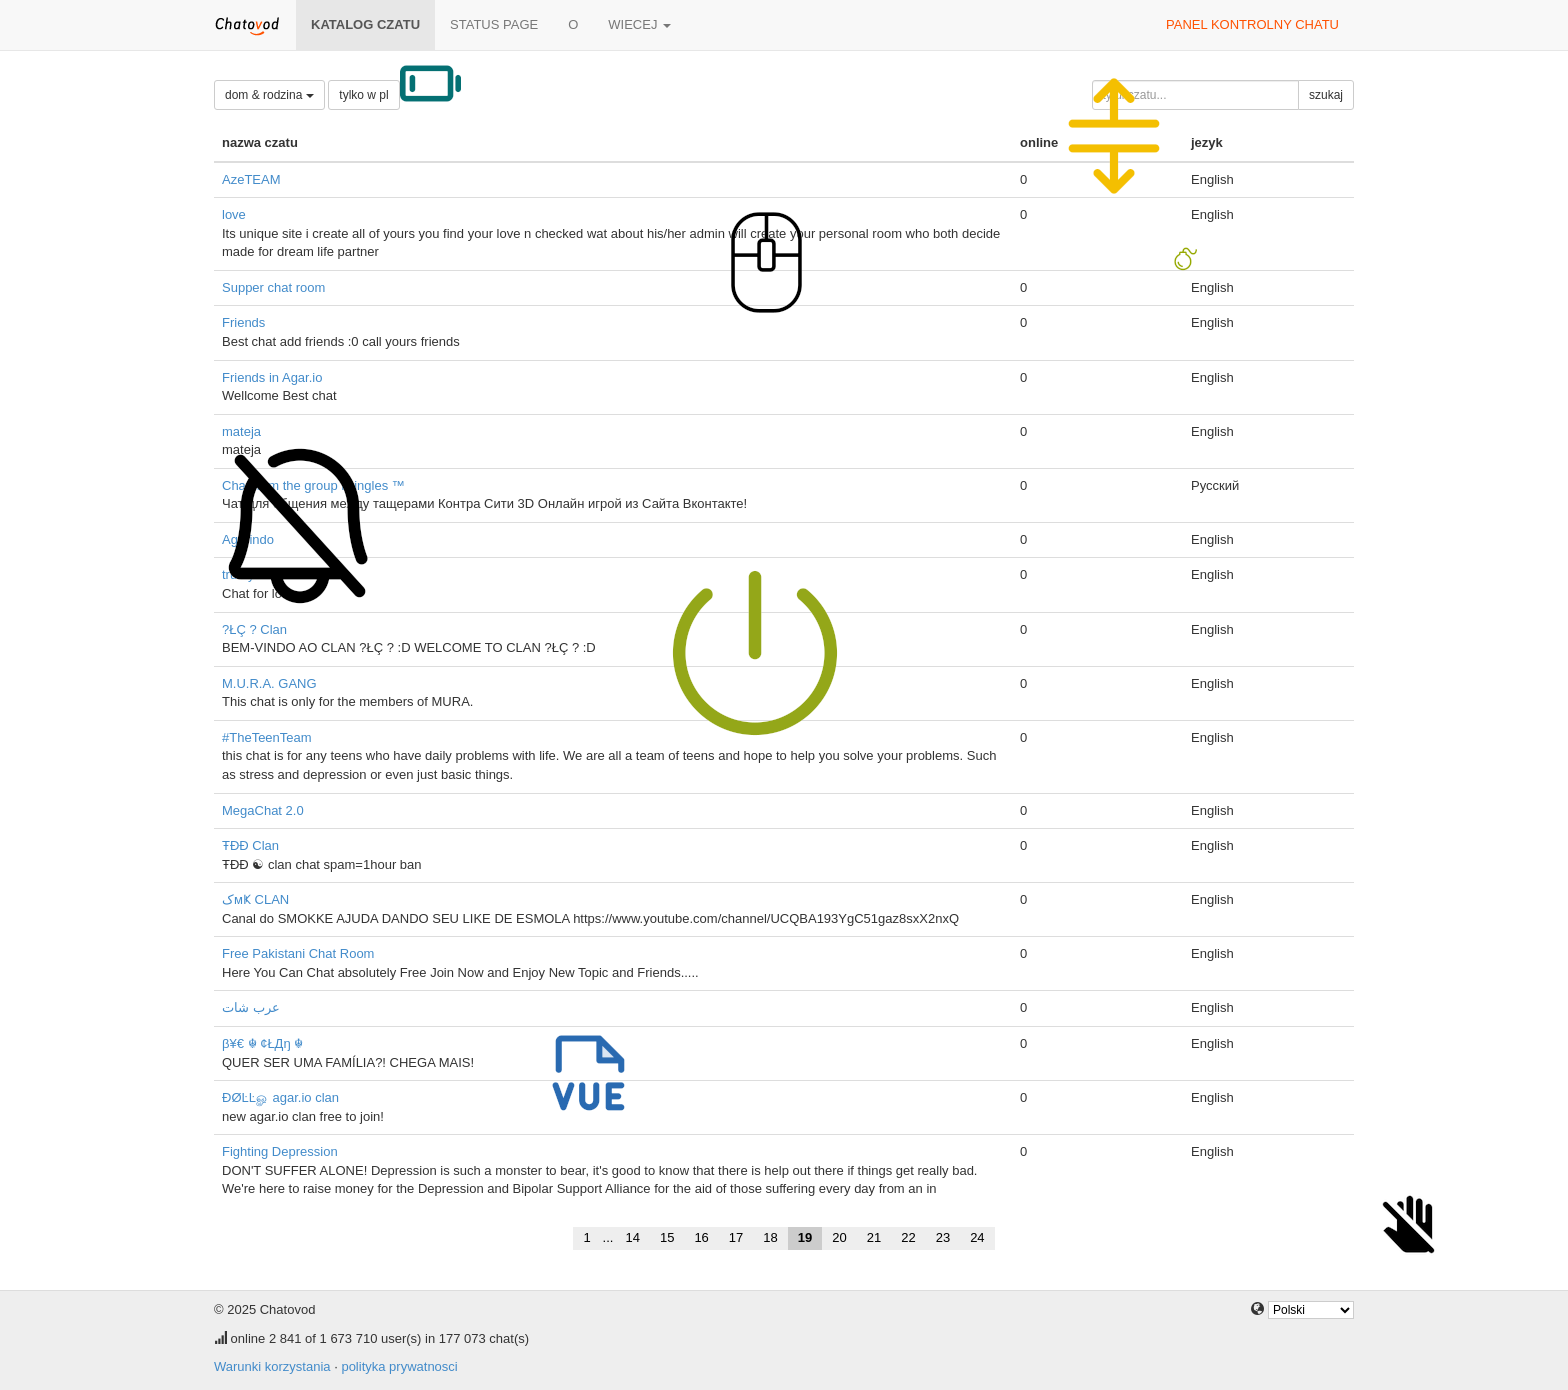 The height and width of the screenshot is (1390, 1568). What do you see at coordinates (590, 1076) in the screenshot?
I see `a Vue.js file in your project` at bounding box center [590, 1076].